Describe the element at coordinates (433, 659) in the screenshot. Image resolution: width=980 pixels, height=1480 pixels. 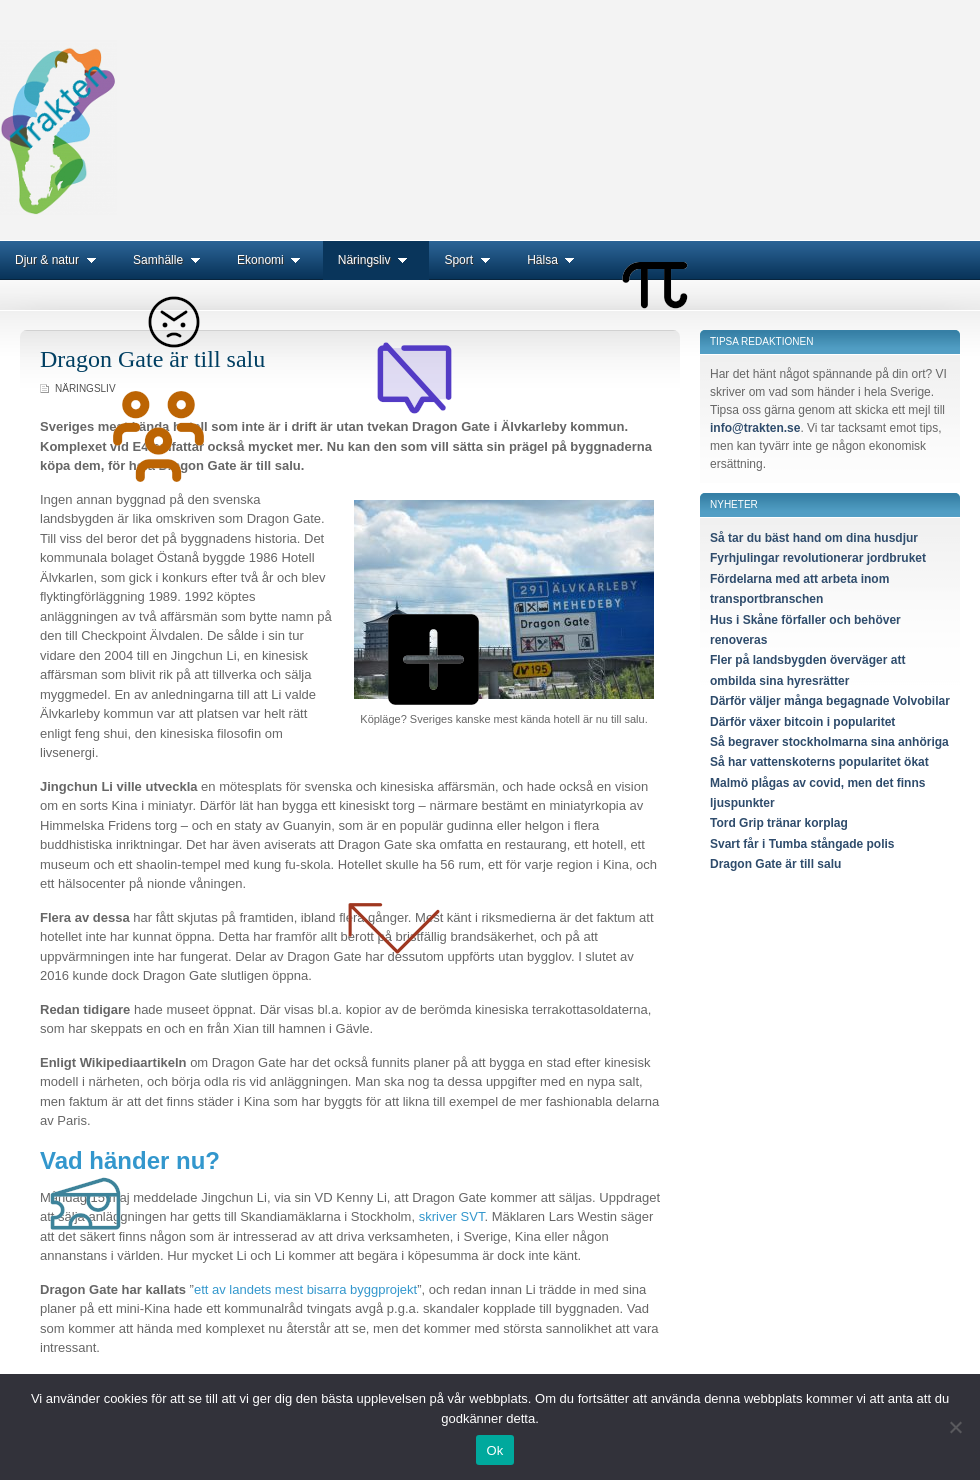
I see `add a new item` at that location.